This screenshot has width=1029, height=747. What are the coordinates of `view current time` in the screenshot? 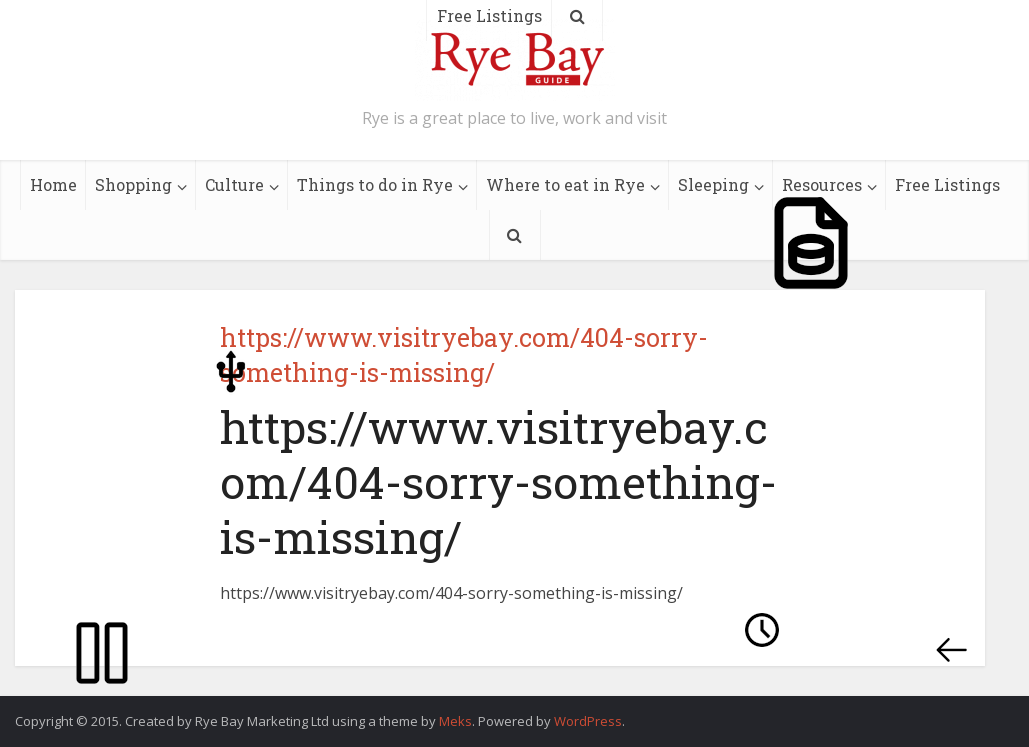 It's located at (762, 630).